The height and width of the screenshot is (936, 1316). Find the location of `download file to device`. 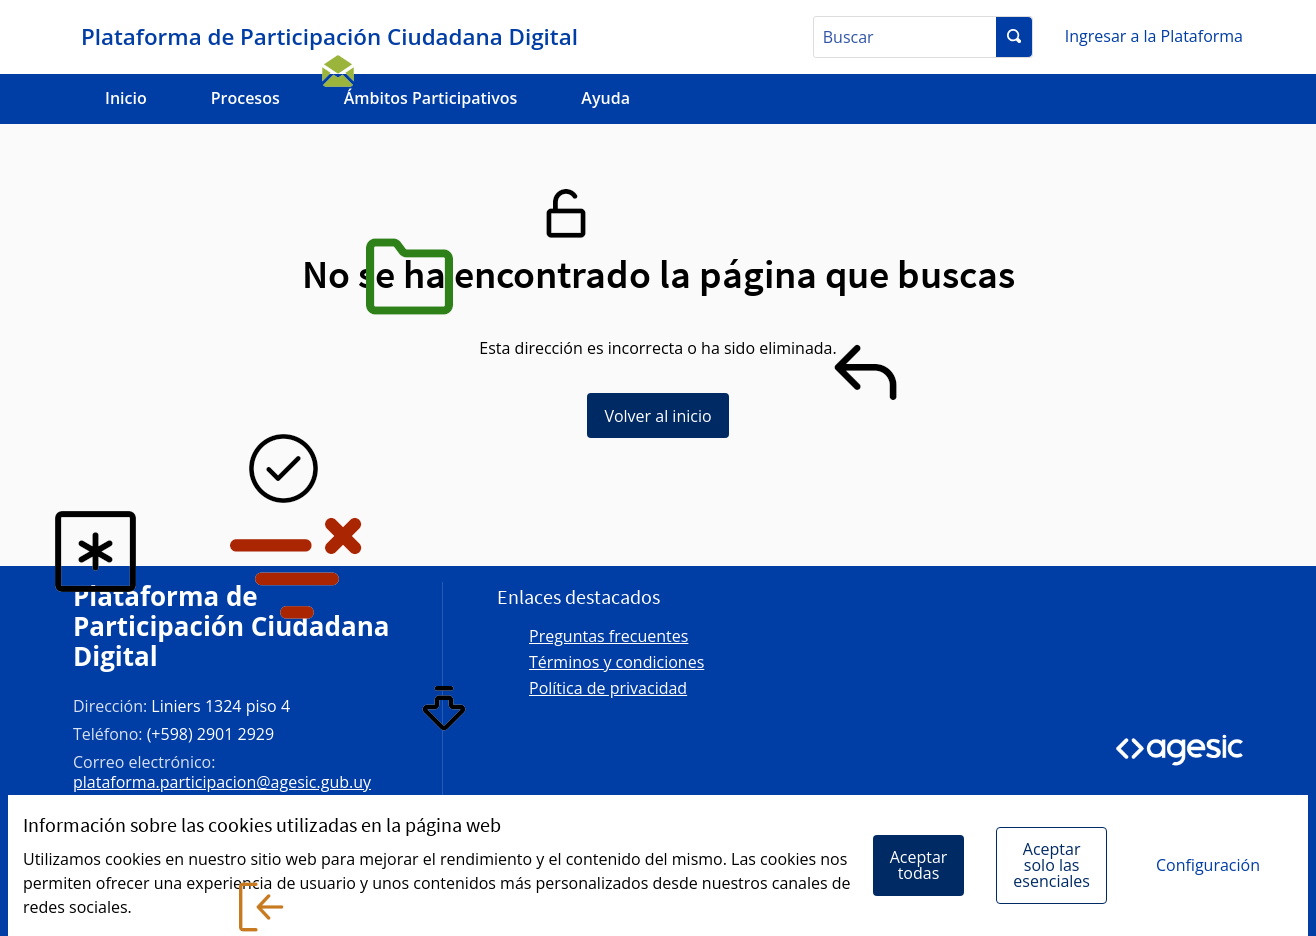

download file to device is located at coordinates (444, 707).